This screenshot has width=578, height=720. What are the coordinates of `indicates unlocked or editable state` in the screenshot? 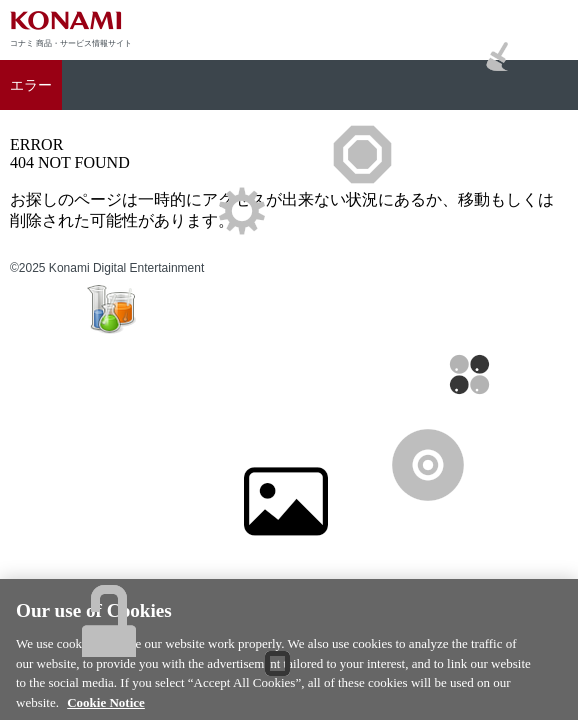 It's located at (109, 621).